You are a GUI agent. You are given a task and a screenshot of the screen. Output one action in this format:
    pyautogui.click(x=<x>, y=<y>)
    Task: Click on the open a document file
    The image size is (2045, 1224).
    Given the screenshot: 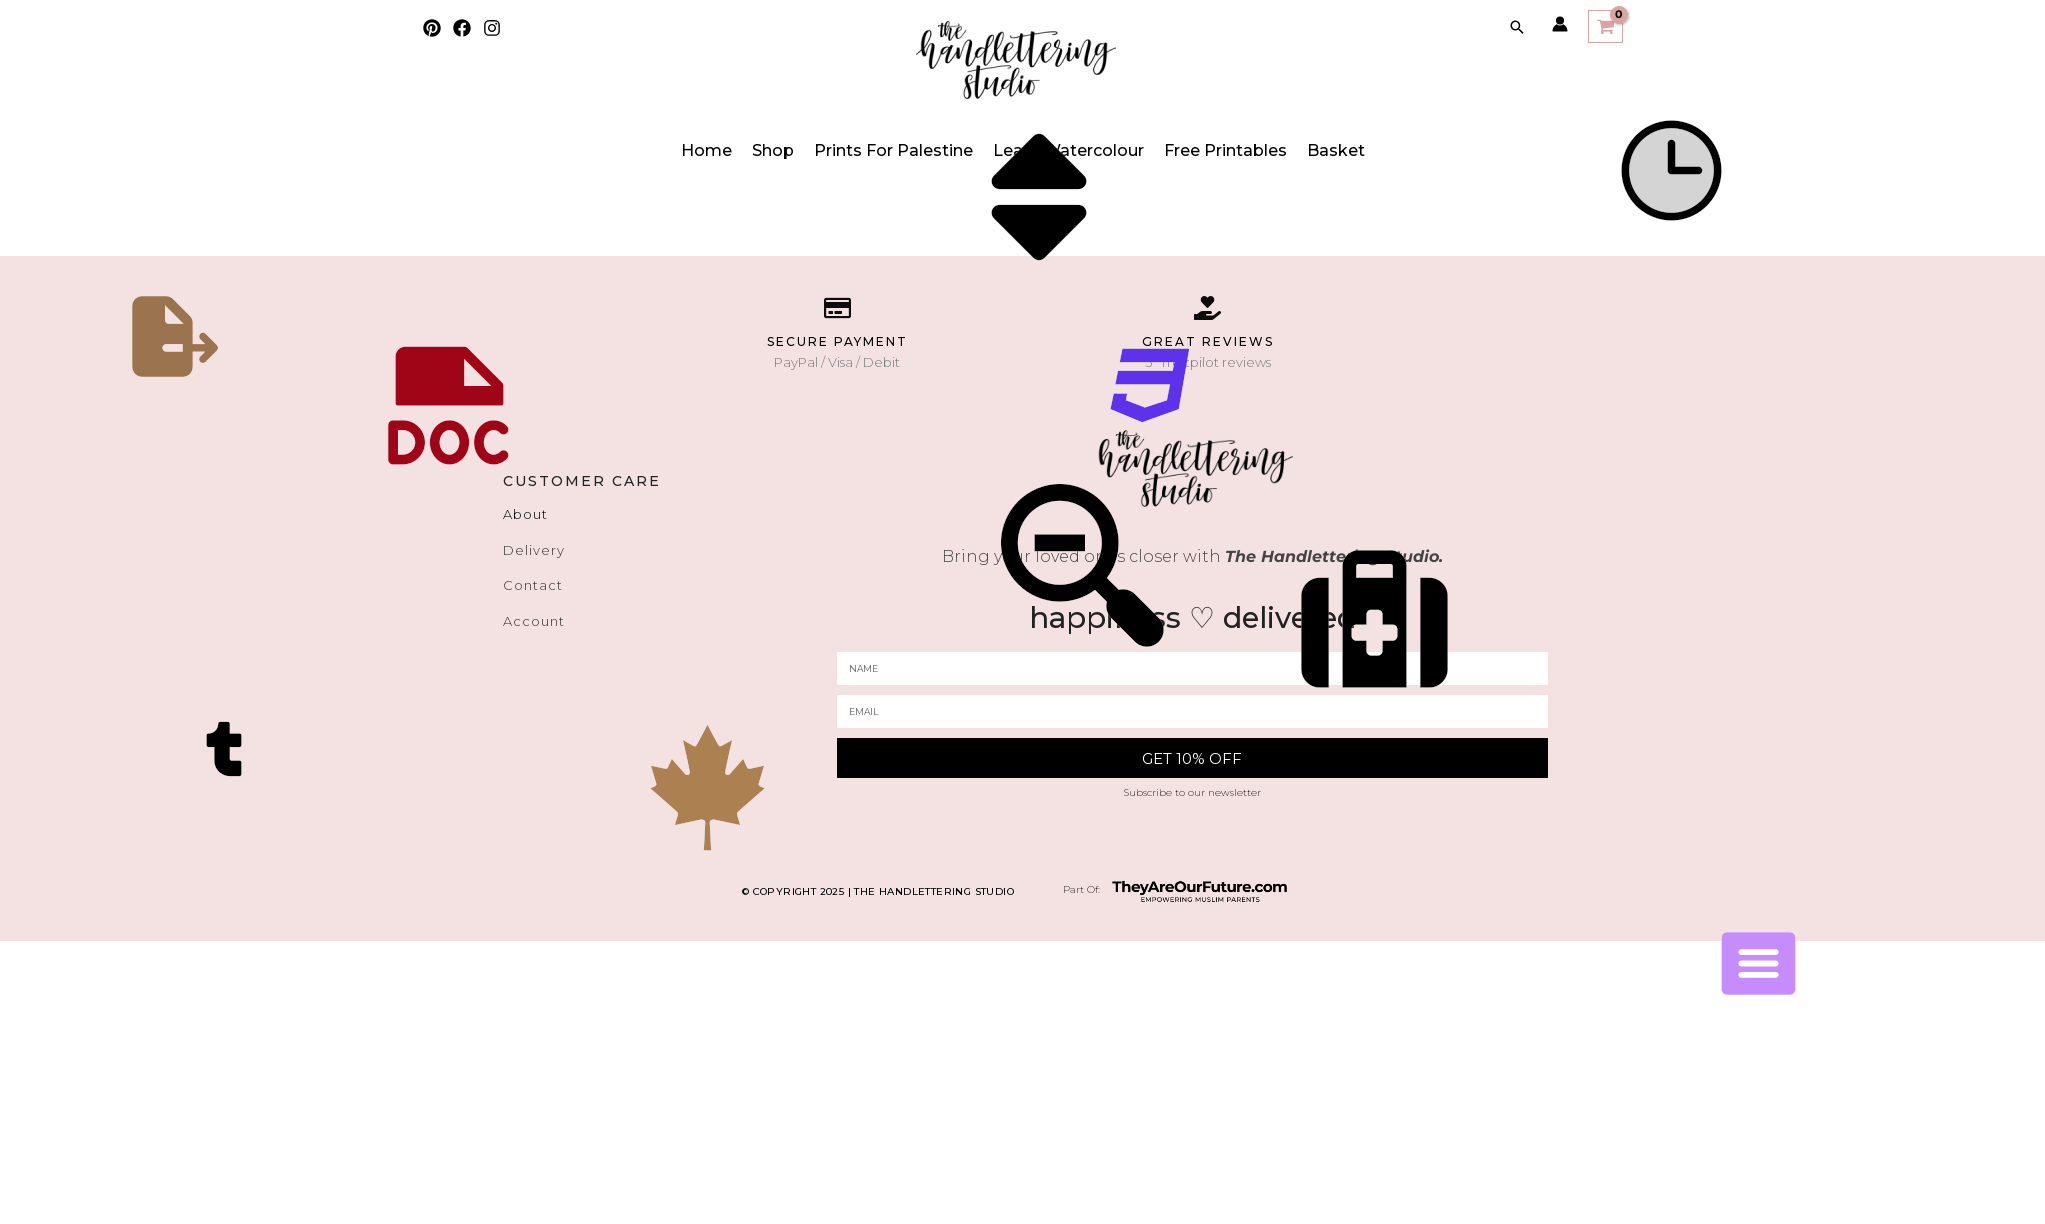 What is the action you would take?
    pyautogui.click(x=449, y=410)
    